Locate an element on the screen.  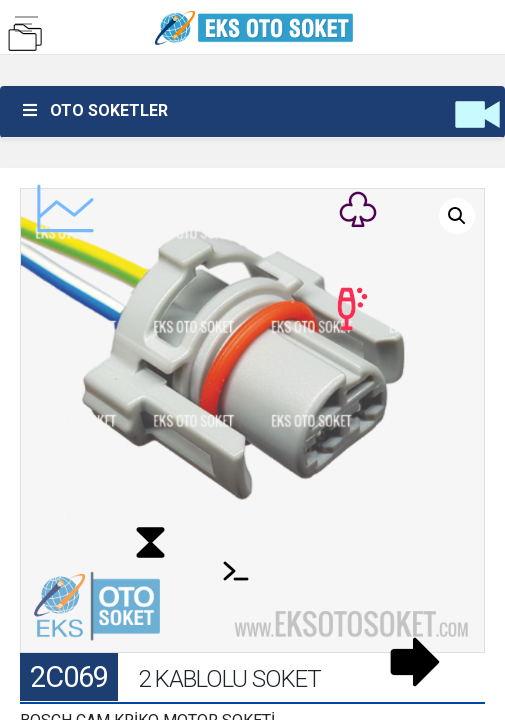
start a video call is located at coordinates (477, 114).